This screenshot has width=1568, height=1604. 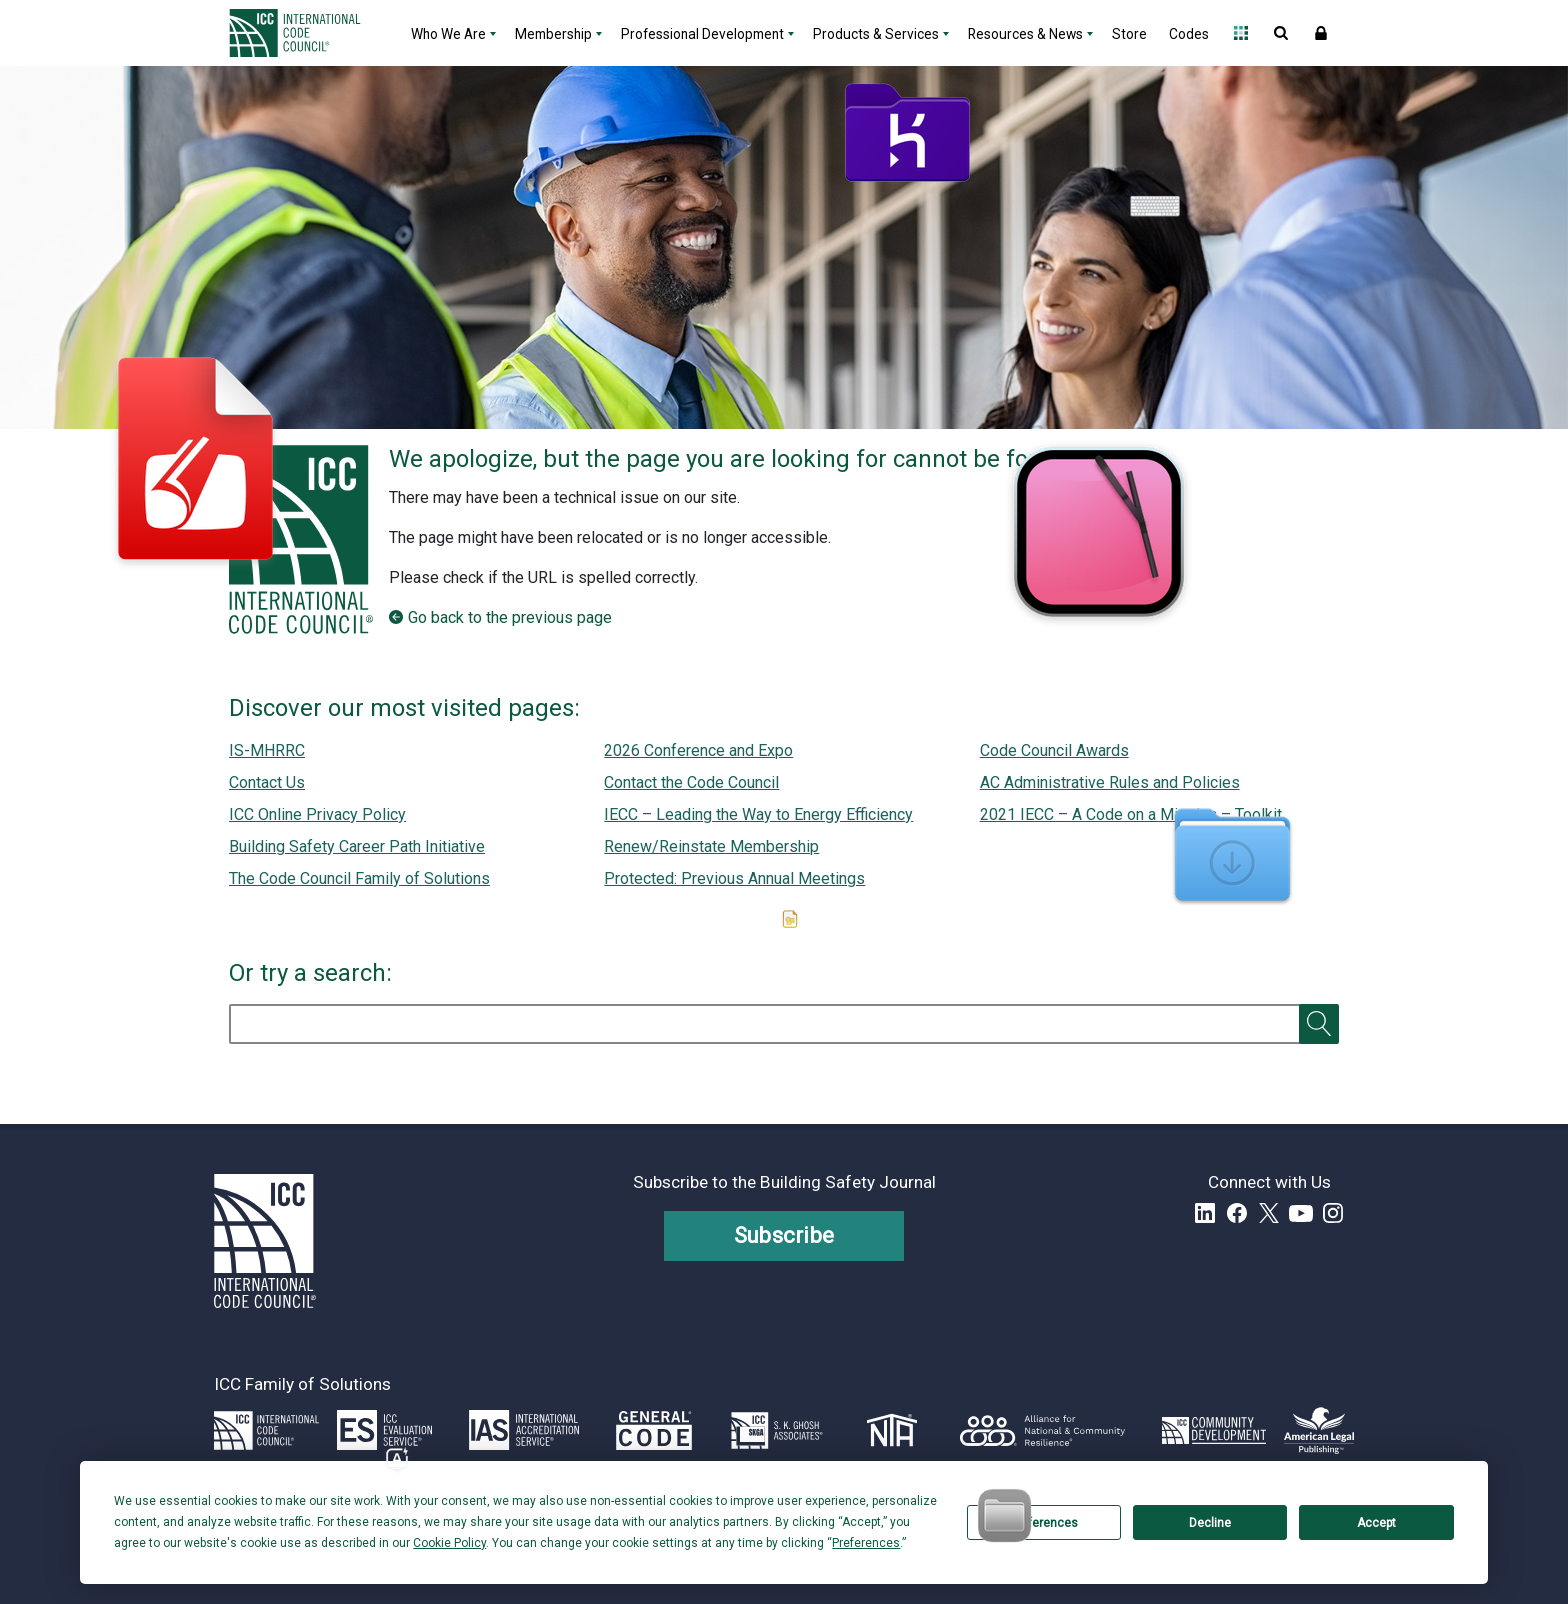 What do you see at coordinates (1232, 854) in the screenshot?
I see `open your downloads folder` at bounding box center [1232, 854].